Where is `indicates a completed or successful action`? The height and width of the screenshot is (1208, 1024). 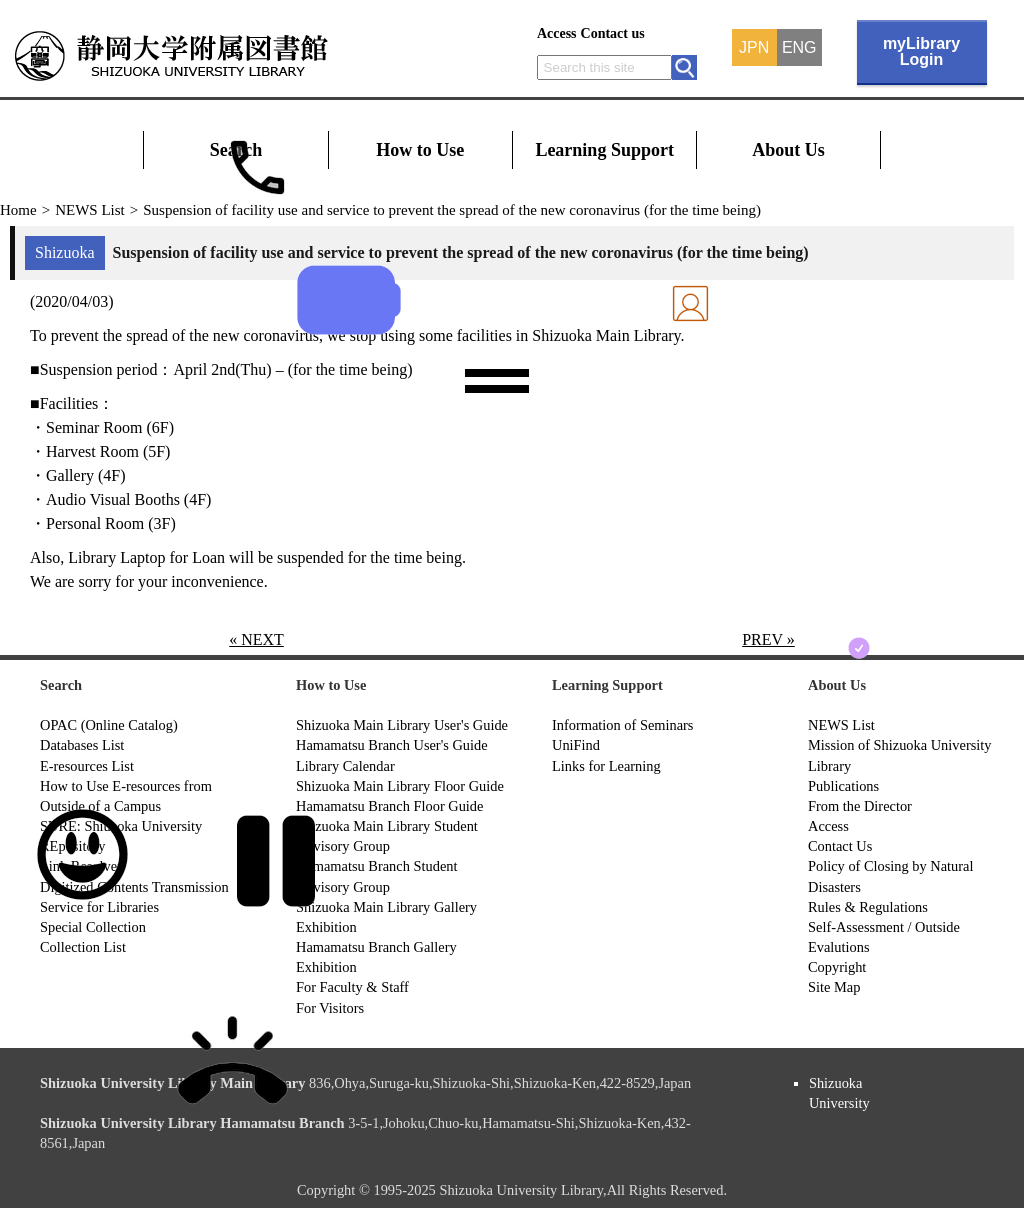
indicates a completed or successful action is located at coordinates (859, 648).